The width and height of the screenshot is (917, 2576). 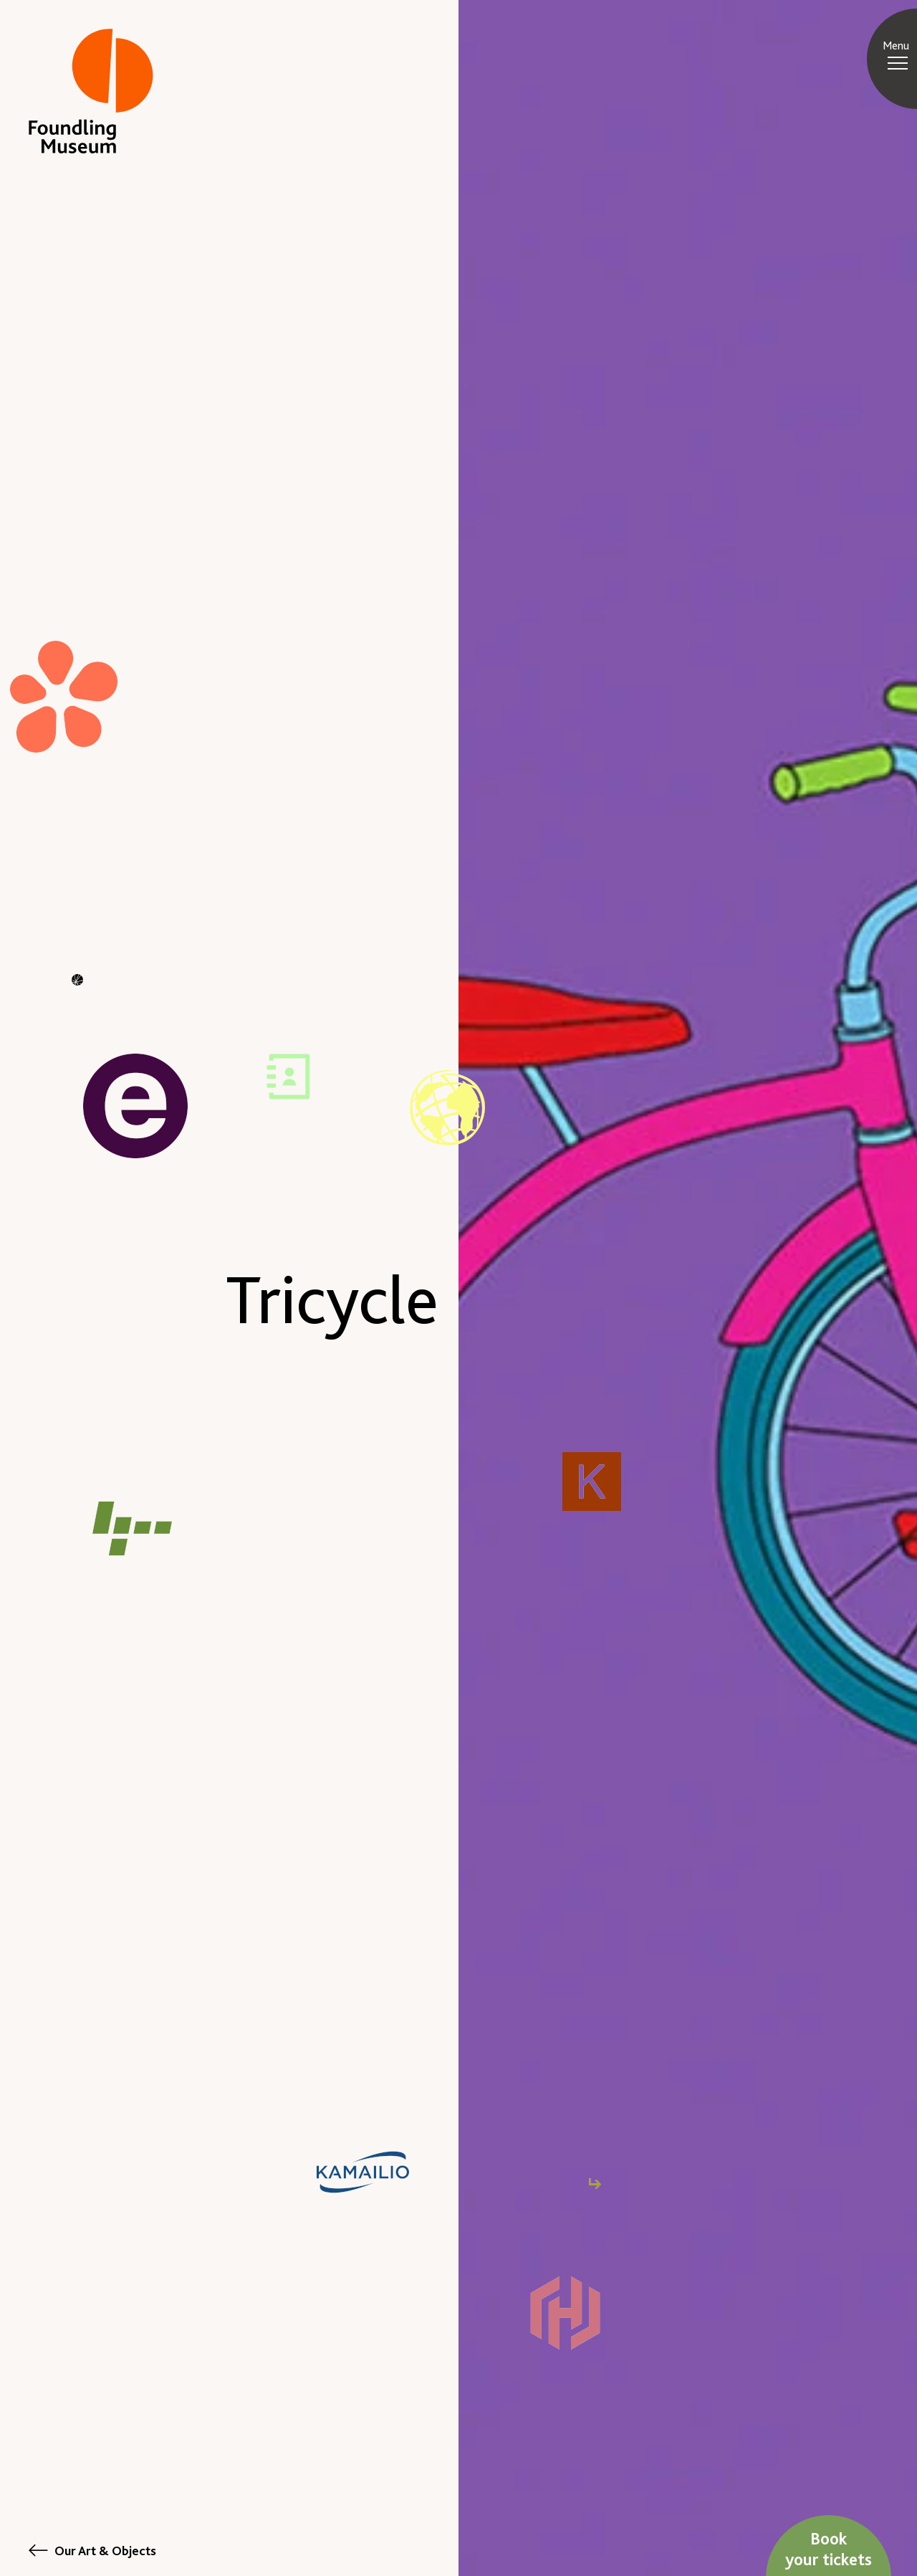 I want to click on visit have i been pwned website, so click(x=132, y=1528).